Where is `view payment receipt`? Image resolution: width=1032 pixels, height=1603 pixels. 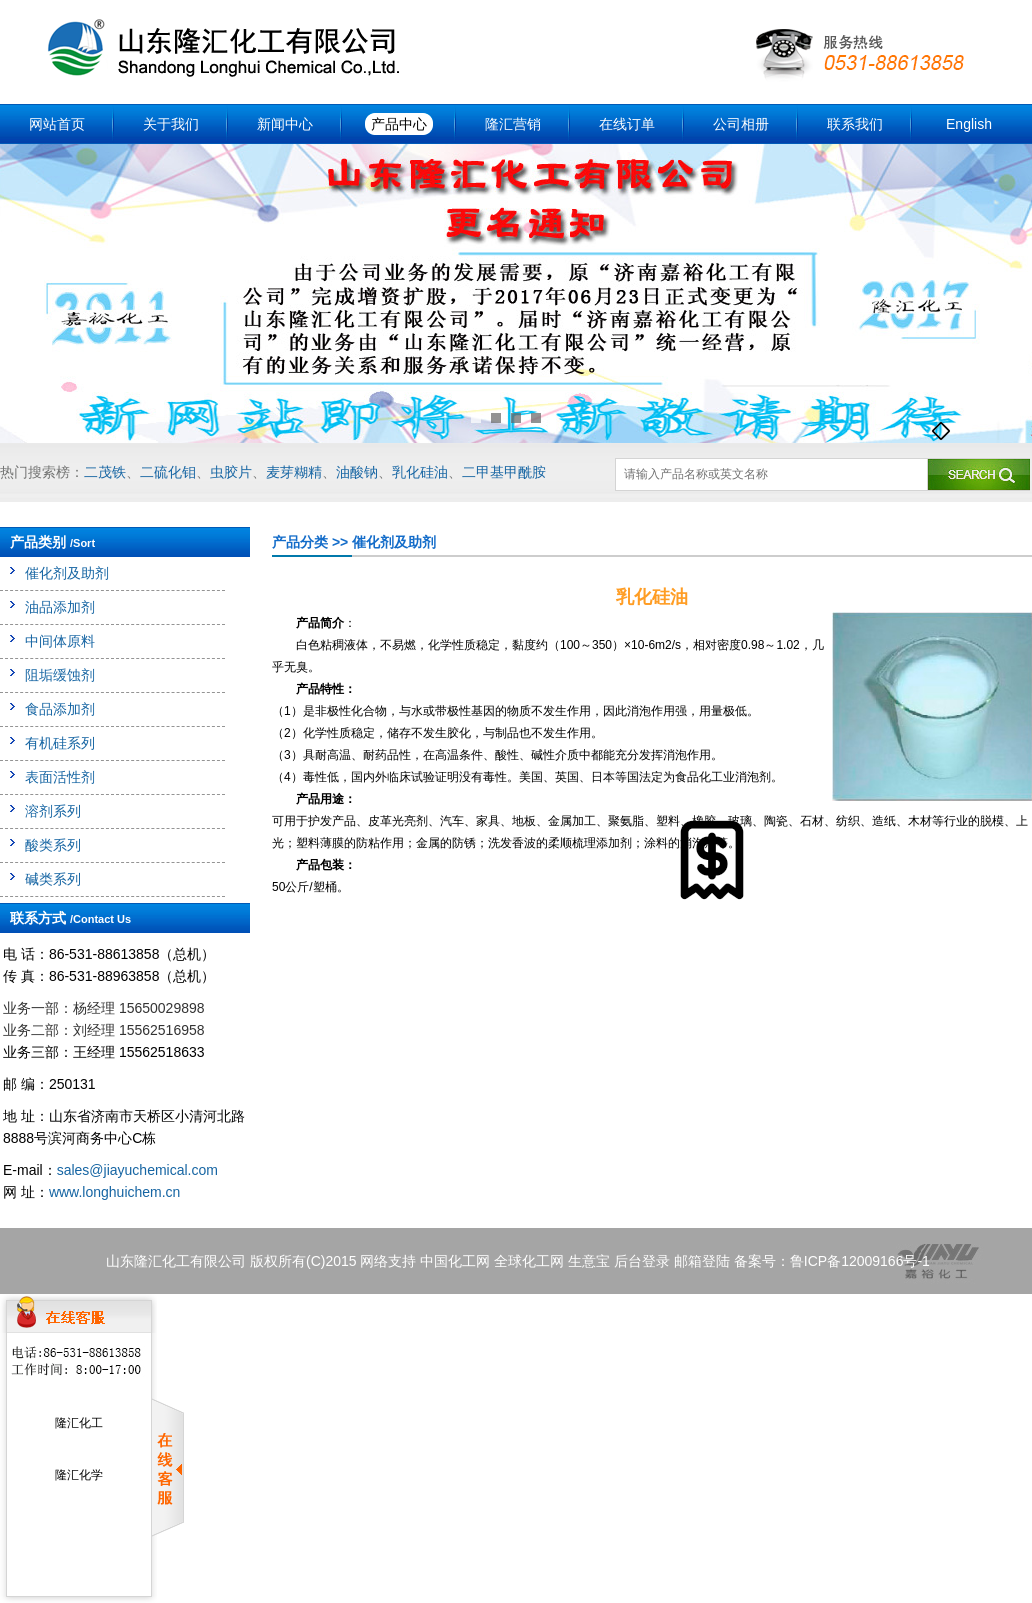
view payment receipt is located at coordinates (712, 860).